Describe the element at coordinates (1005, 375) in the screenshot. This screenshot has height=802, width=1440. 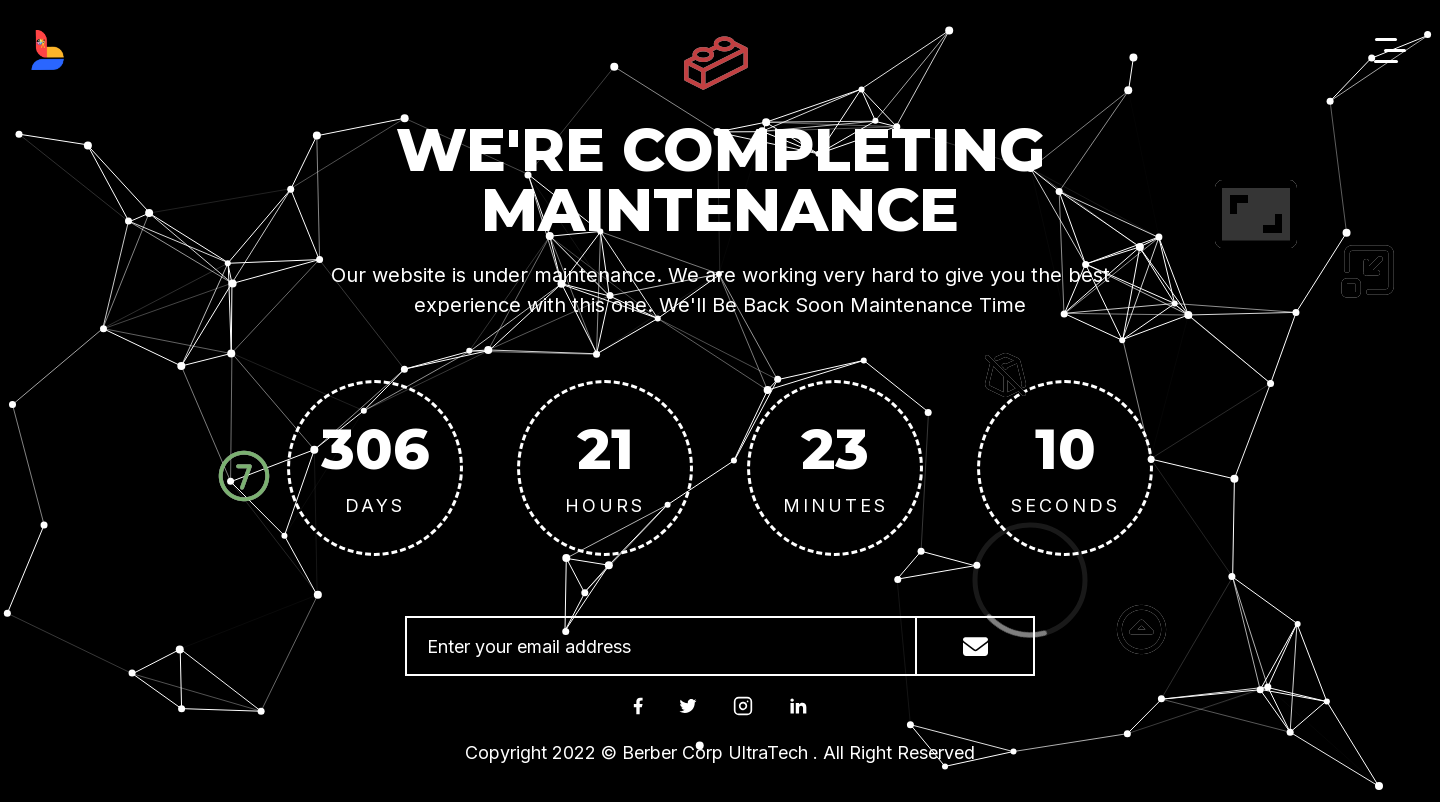
I see `disable 3D view frustum or perspective mode` at that location.